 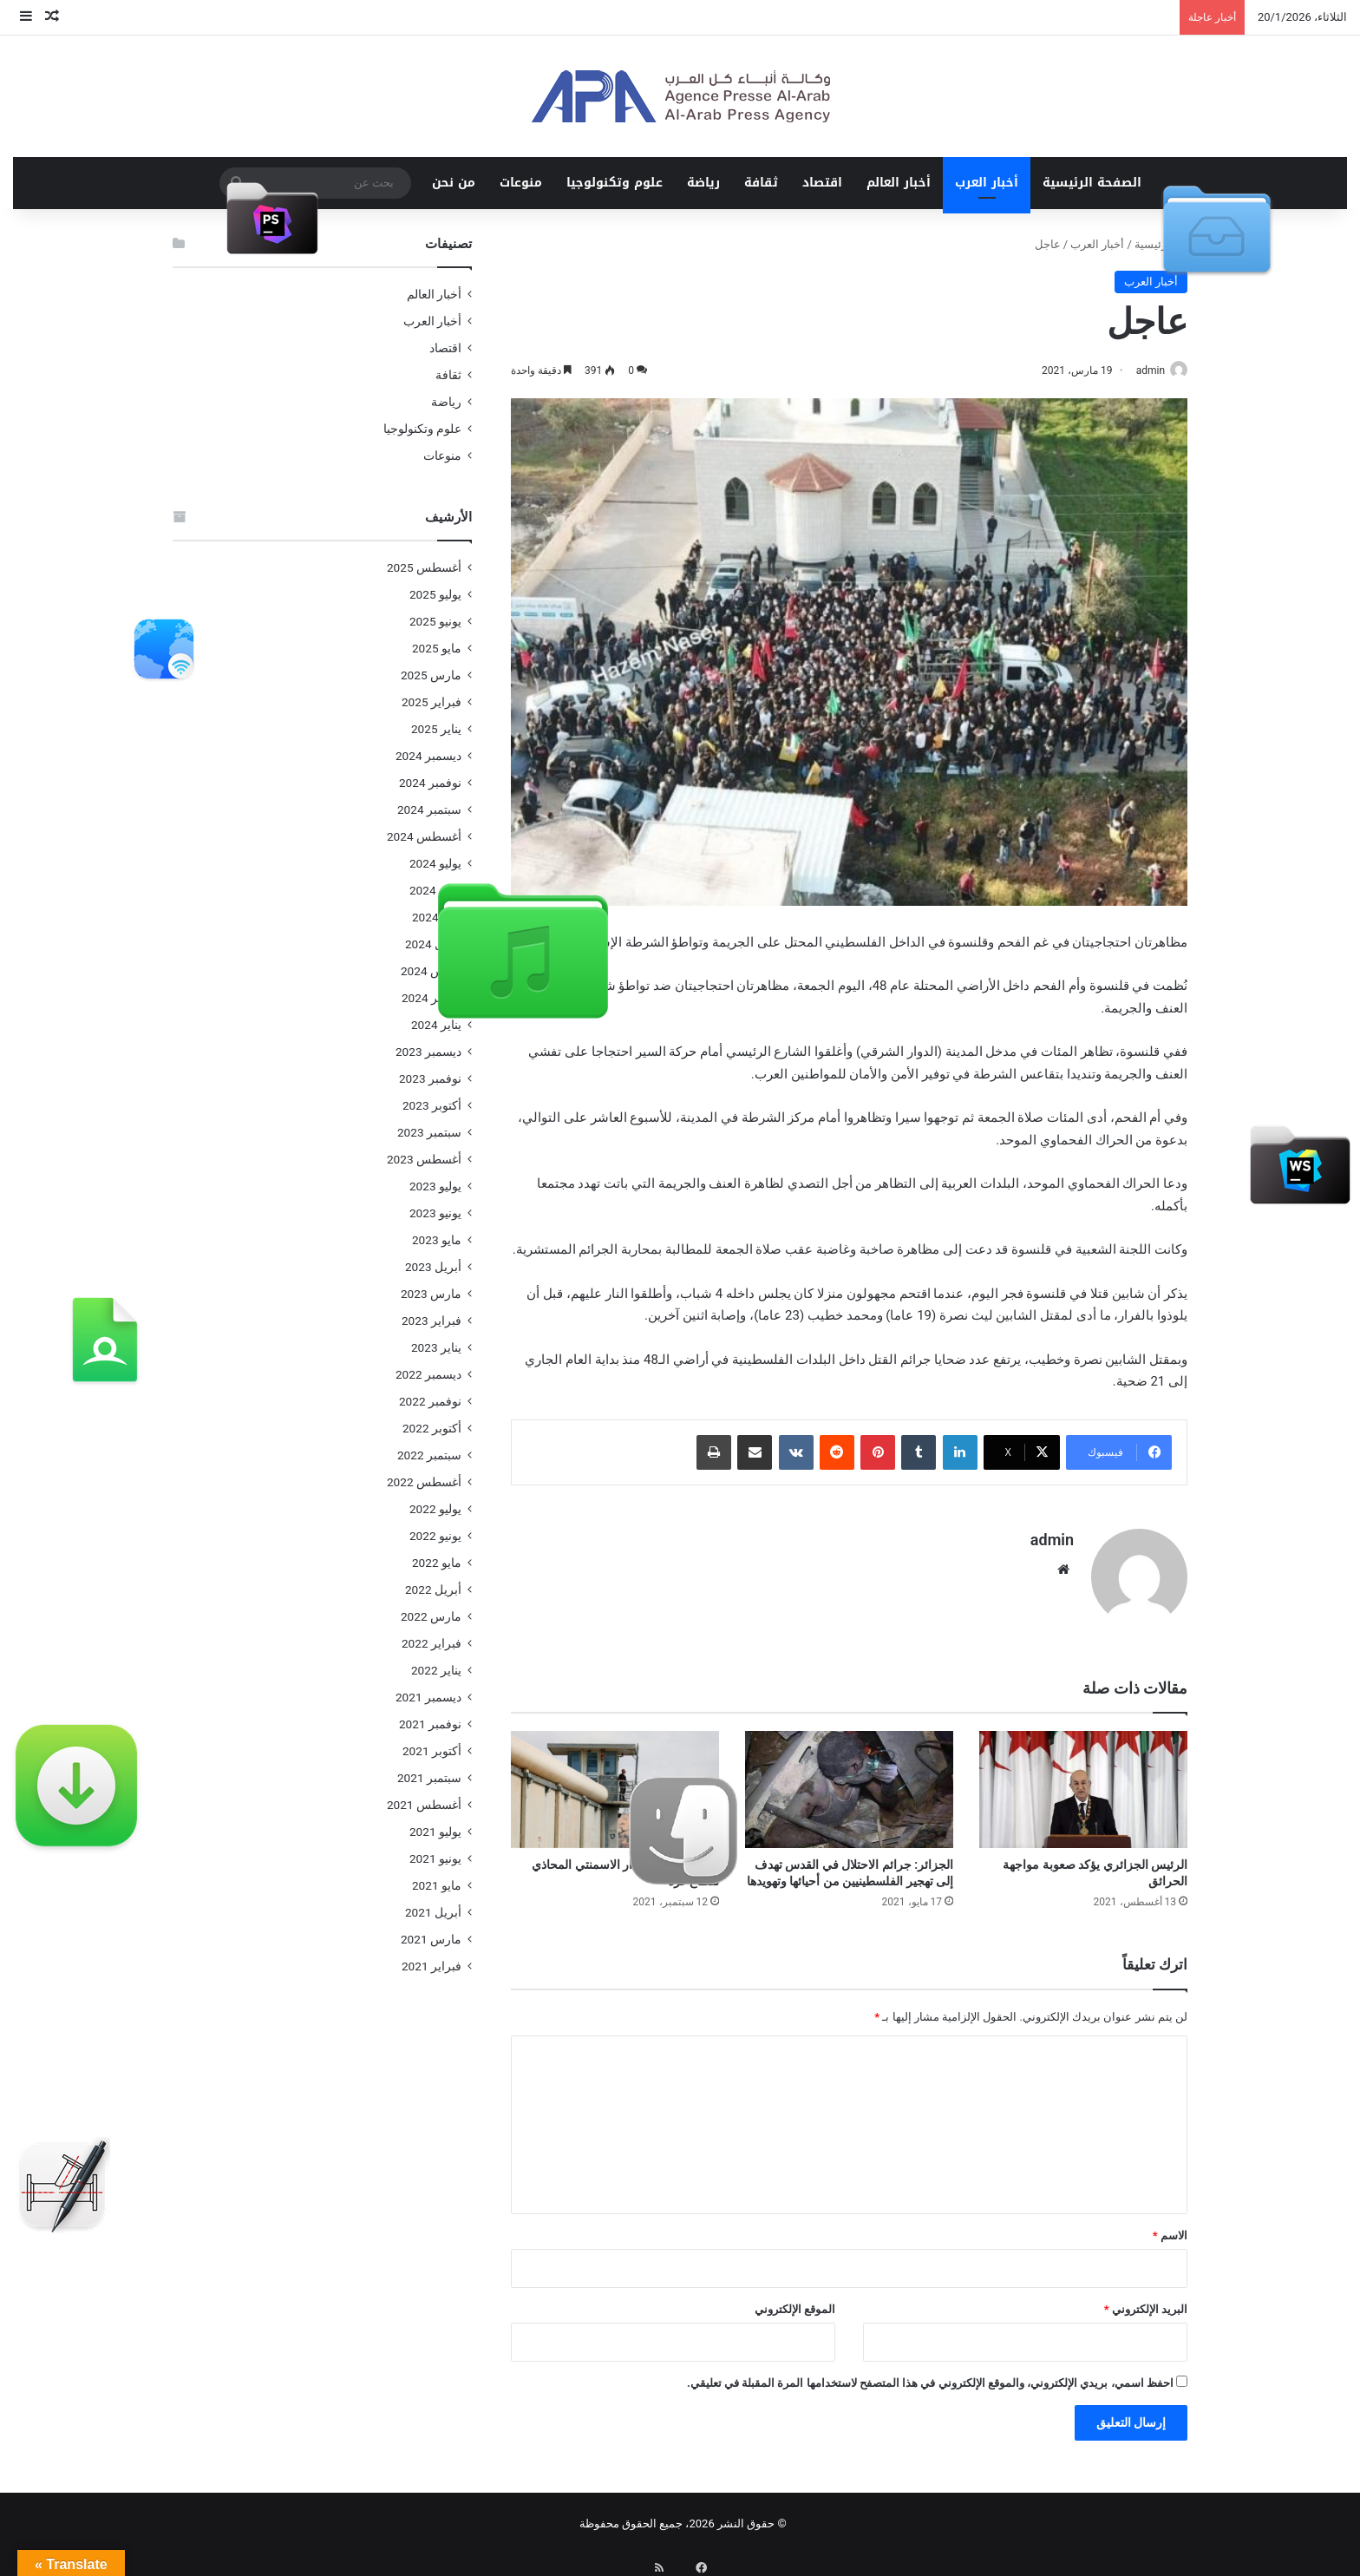 I want to click on open QCAD drafting application, so click(x=62, y=2185).